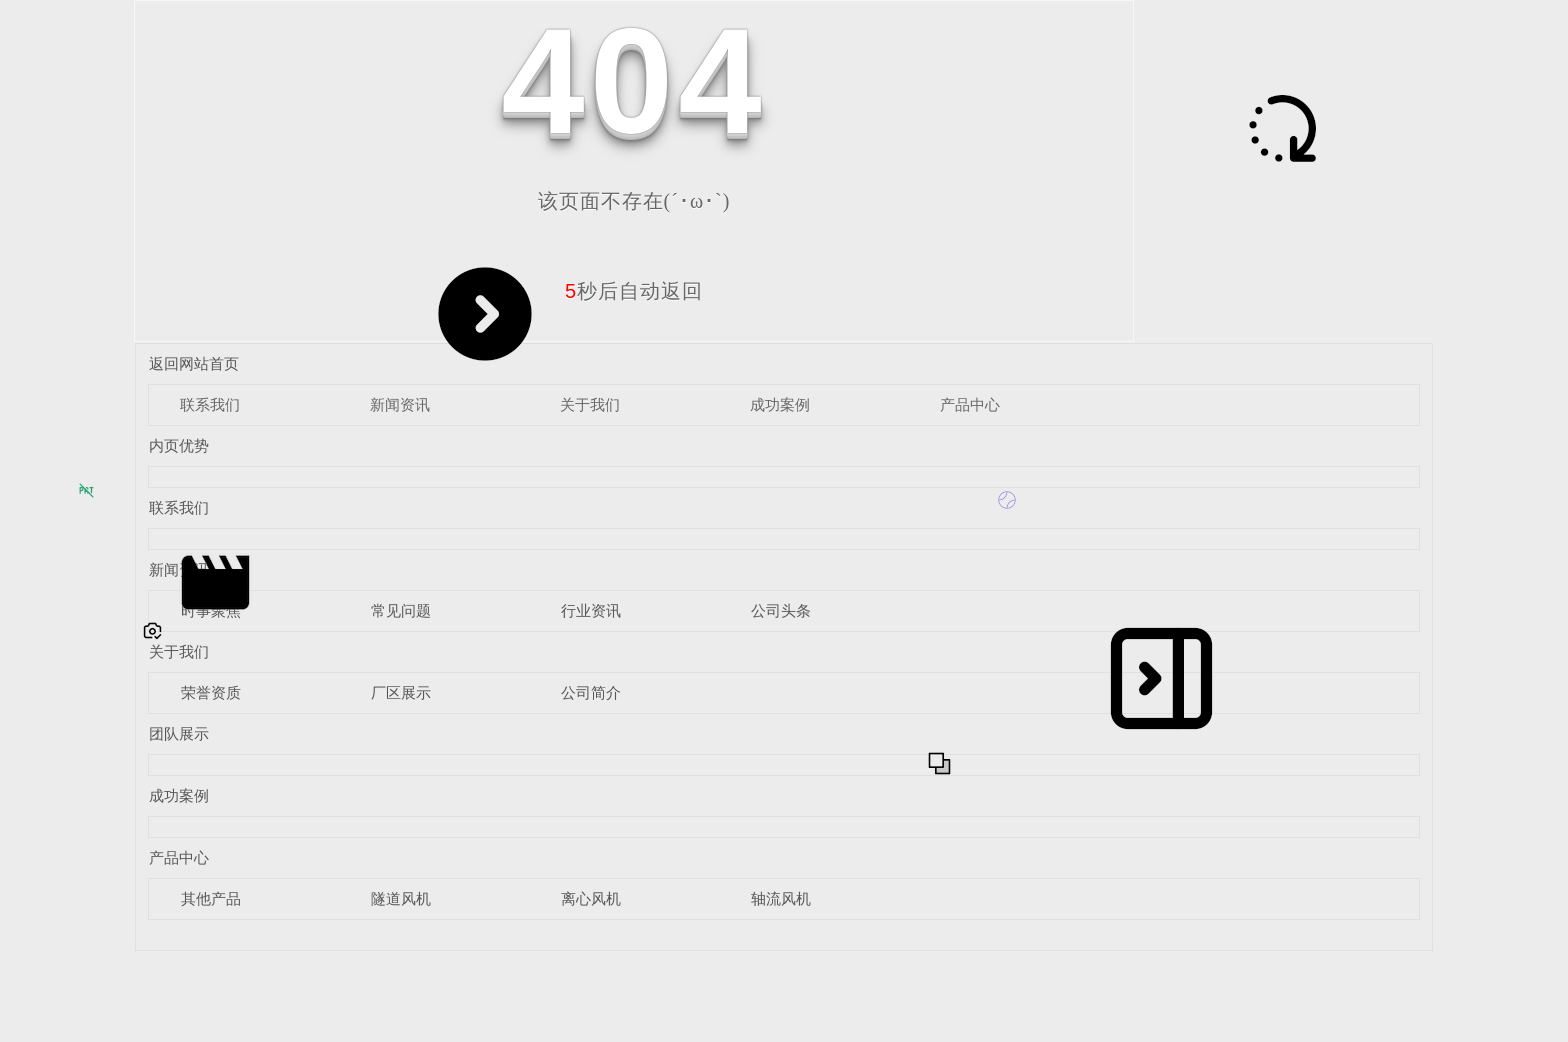 The width and height of the screenshot is (1568, 1042). Describe the element at coordinates (1282, 128) in the screenshot. I see `rotate image clockwise` at that location.